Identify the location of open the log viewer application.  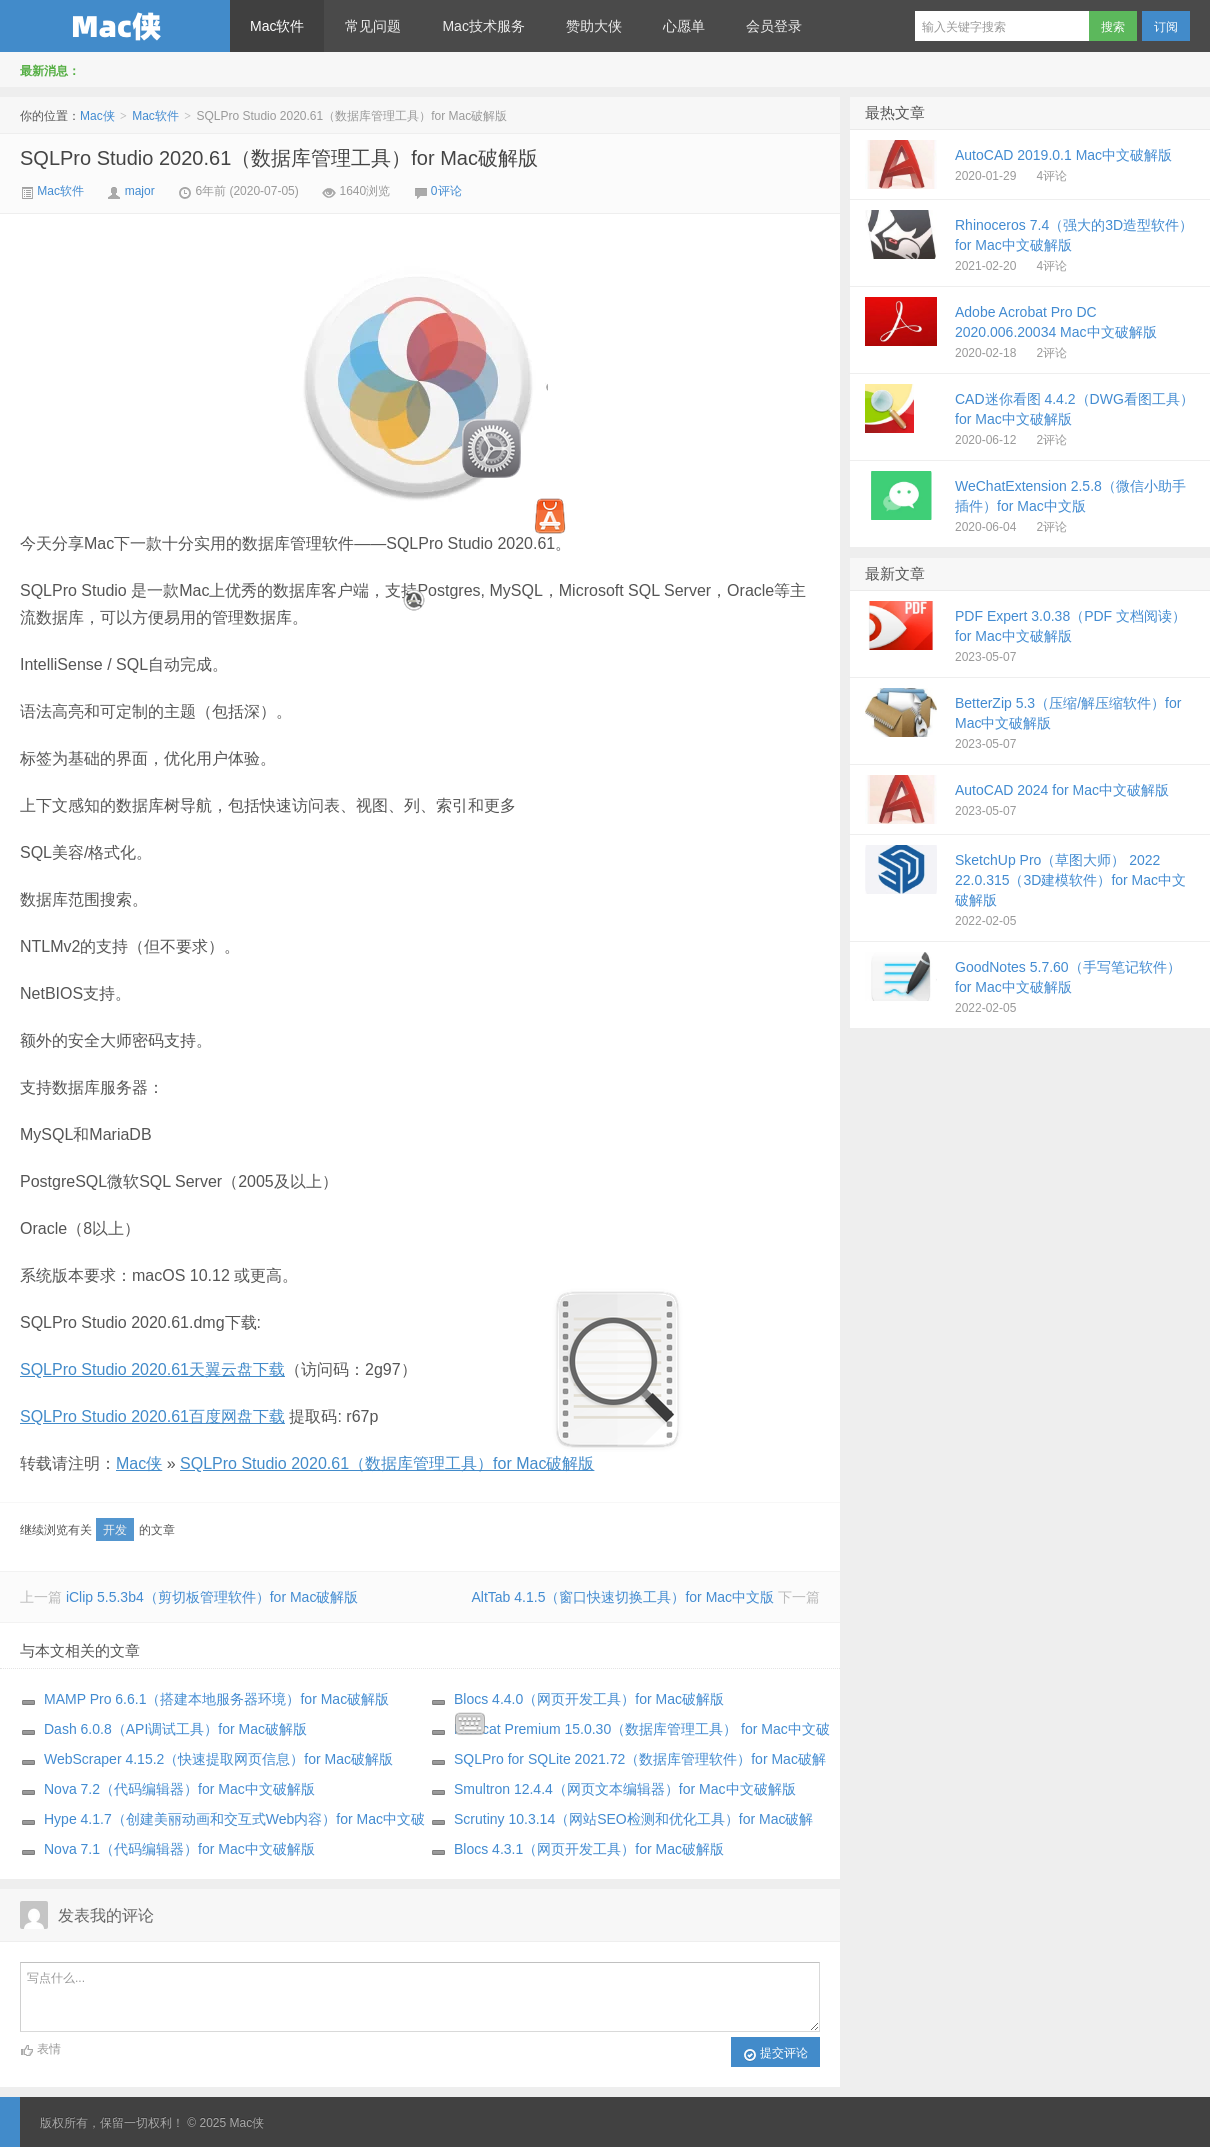
(617, 1369).